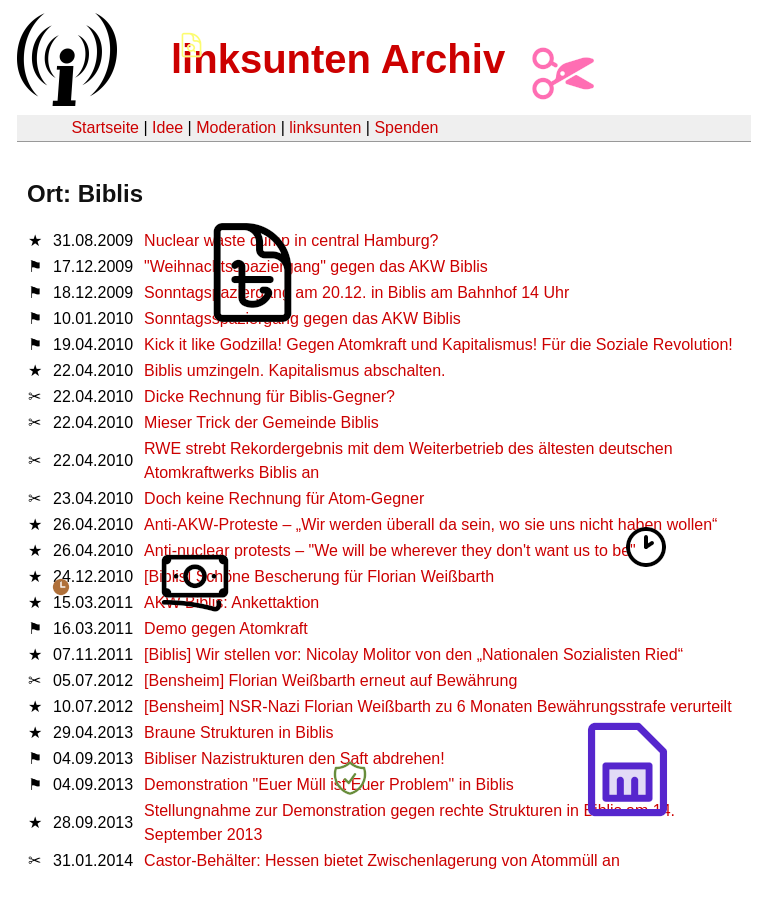 This screenshot has height=923, width=768. What do you see at coordinates (646, 547) in the screenshot?
I see `view current time` at bounding box center [646, 547].